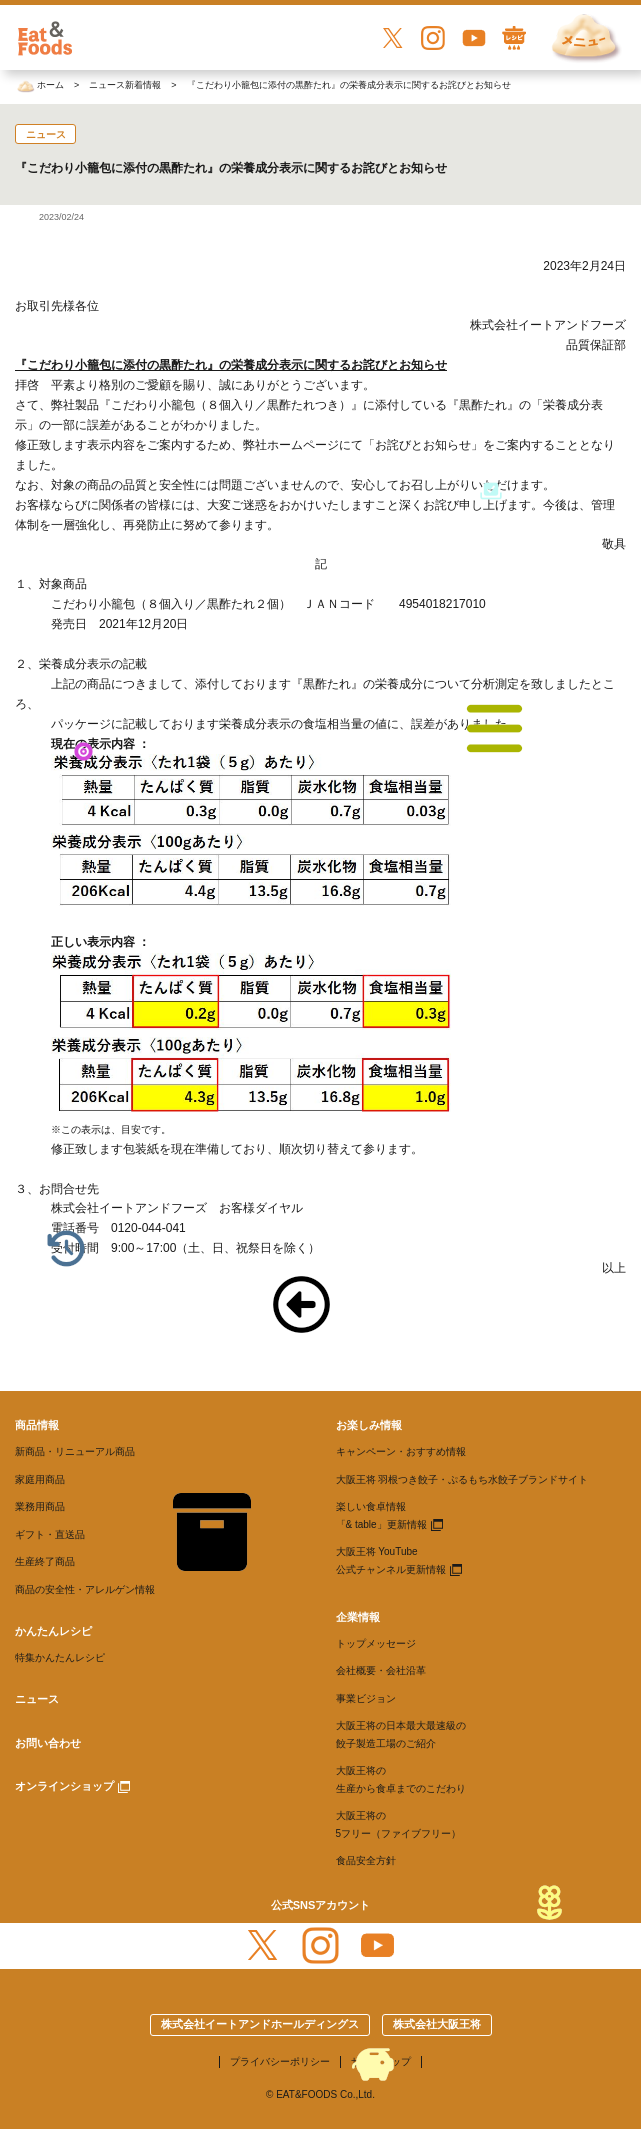 The height and width of the screenshot is (2129, 641). I want to click on view savings or financial goals, so click(373, 2064).